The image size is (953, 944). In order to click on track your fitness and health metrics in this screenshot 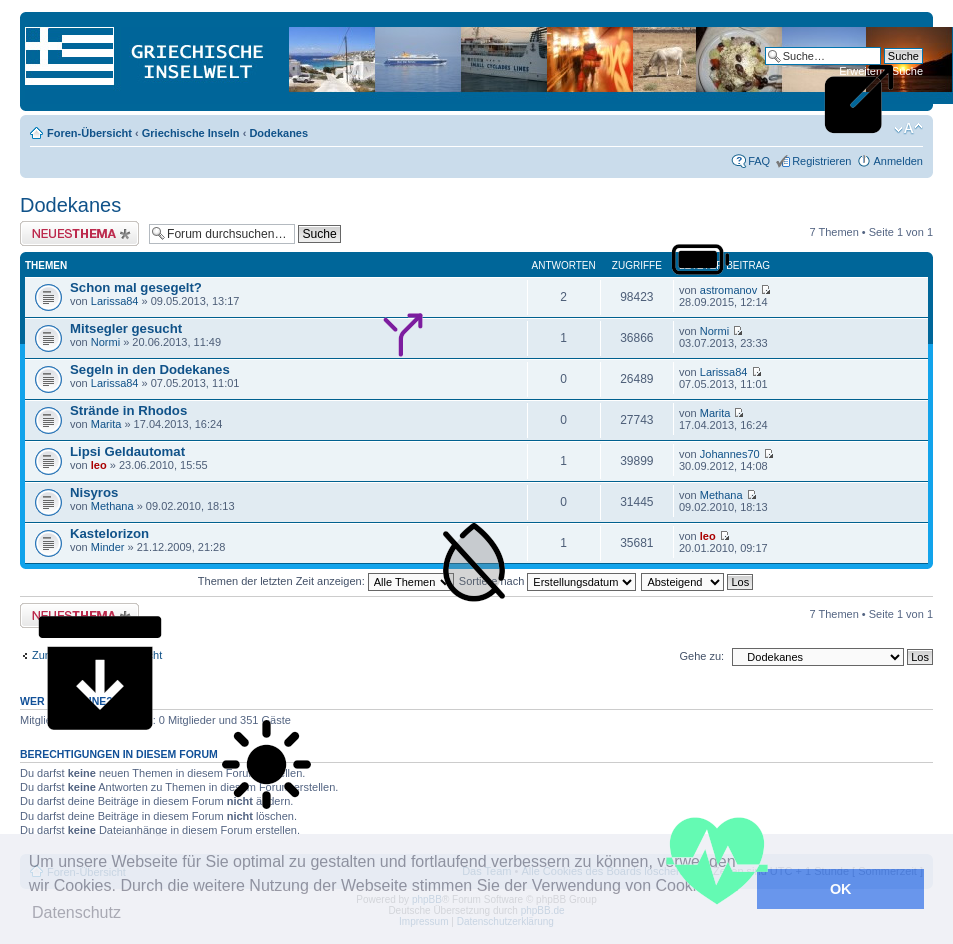, I will do `click(717, 861)`.